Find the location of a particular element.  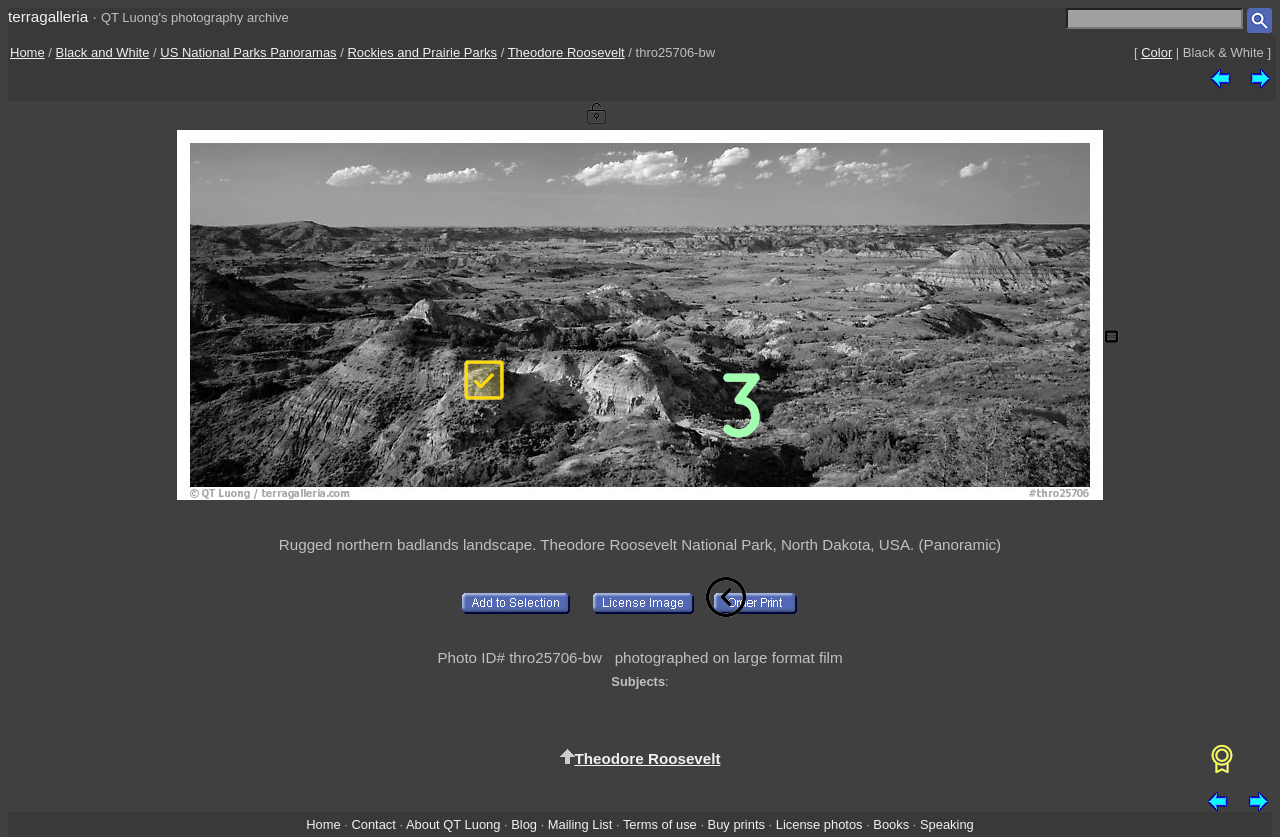

unlock with key or password is located at coordinates (596, 114).